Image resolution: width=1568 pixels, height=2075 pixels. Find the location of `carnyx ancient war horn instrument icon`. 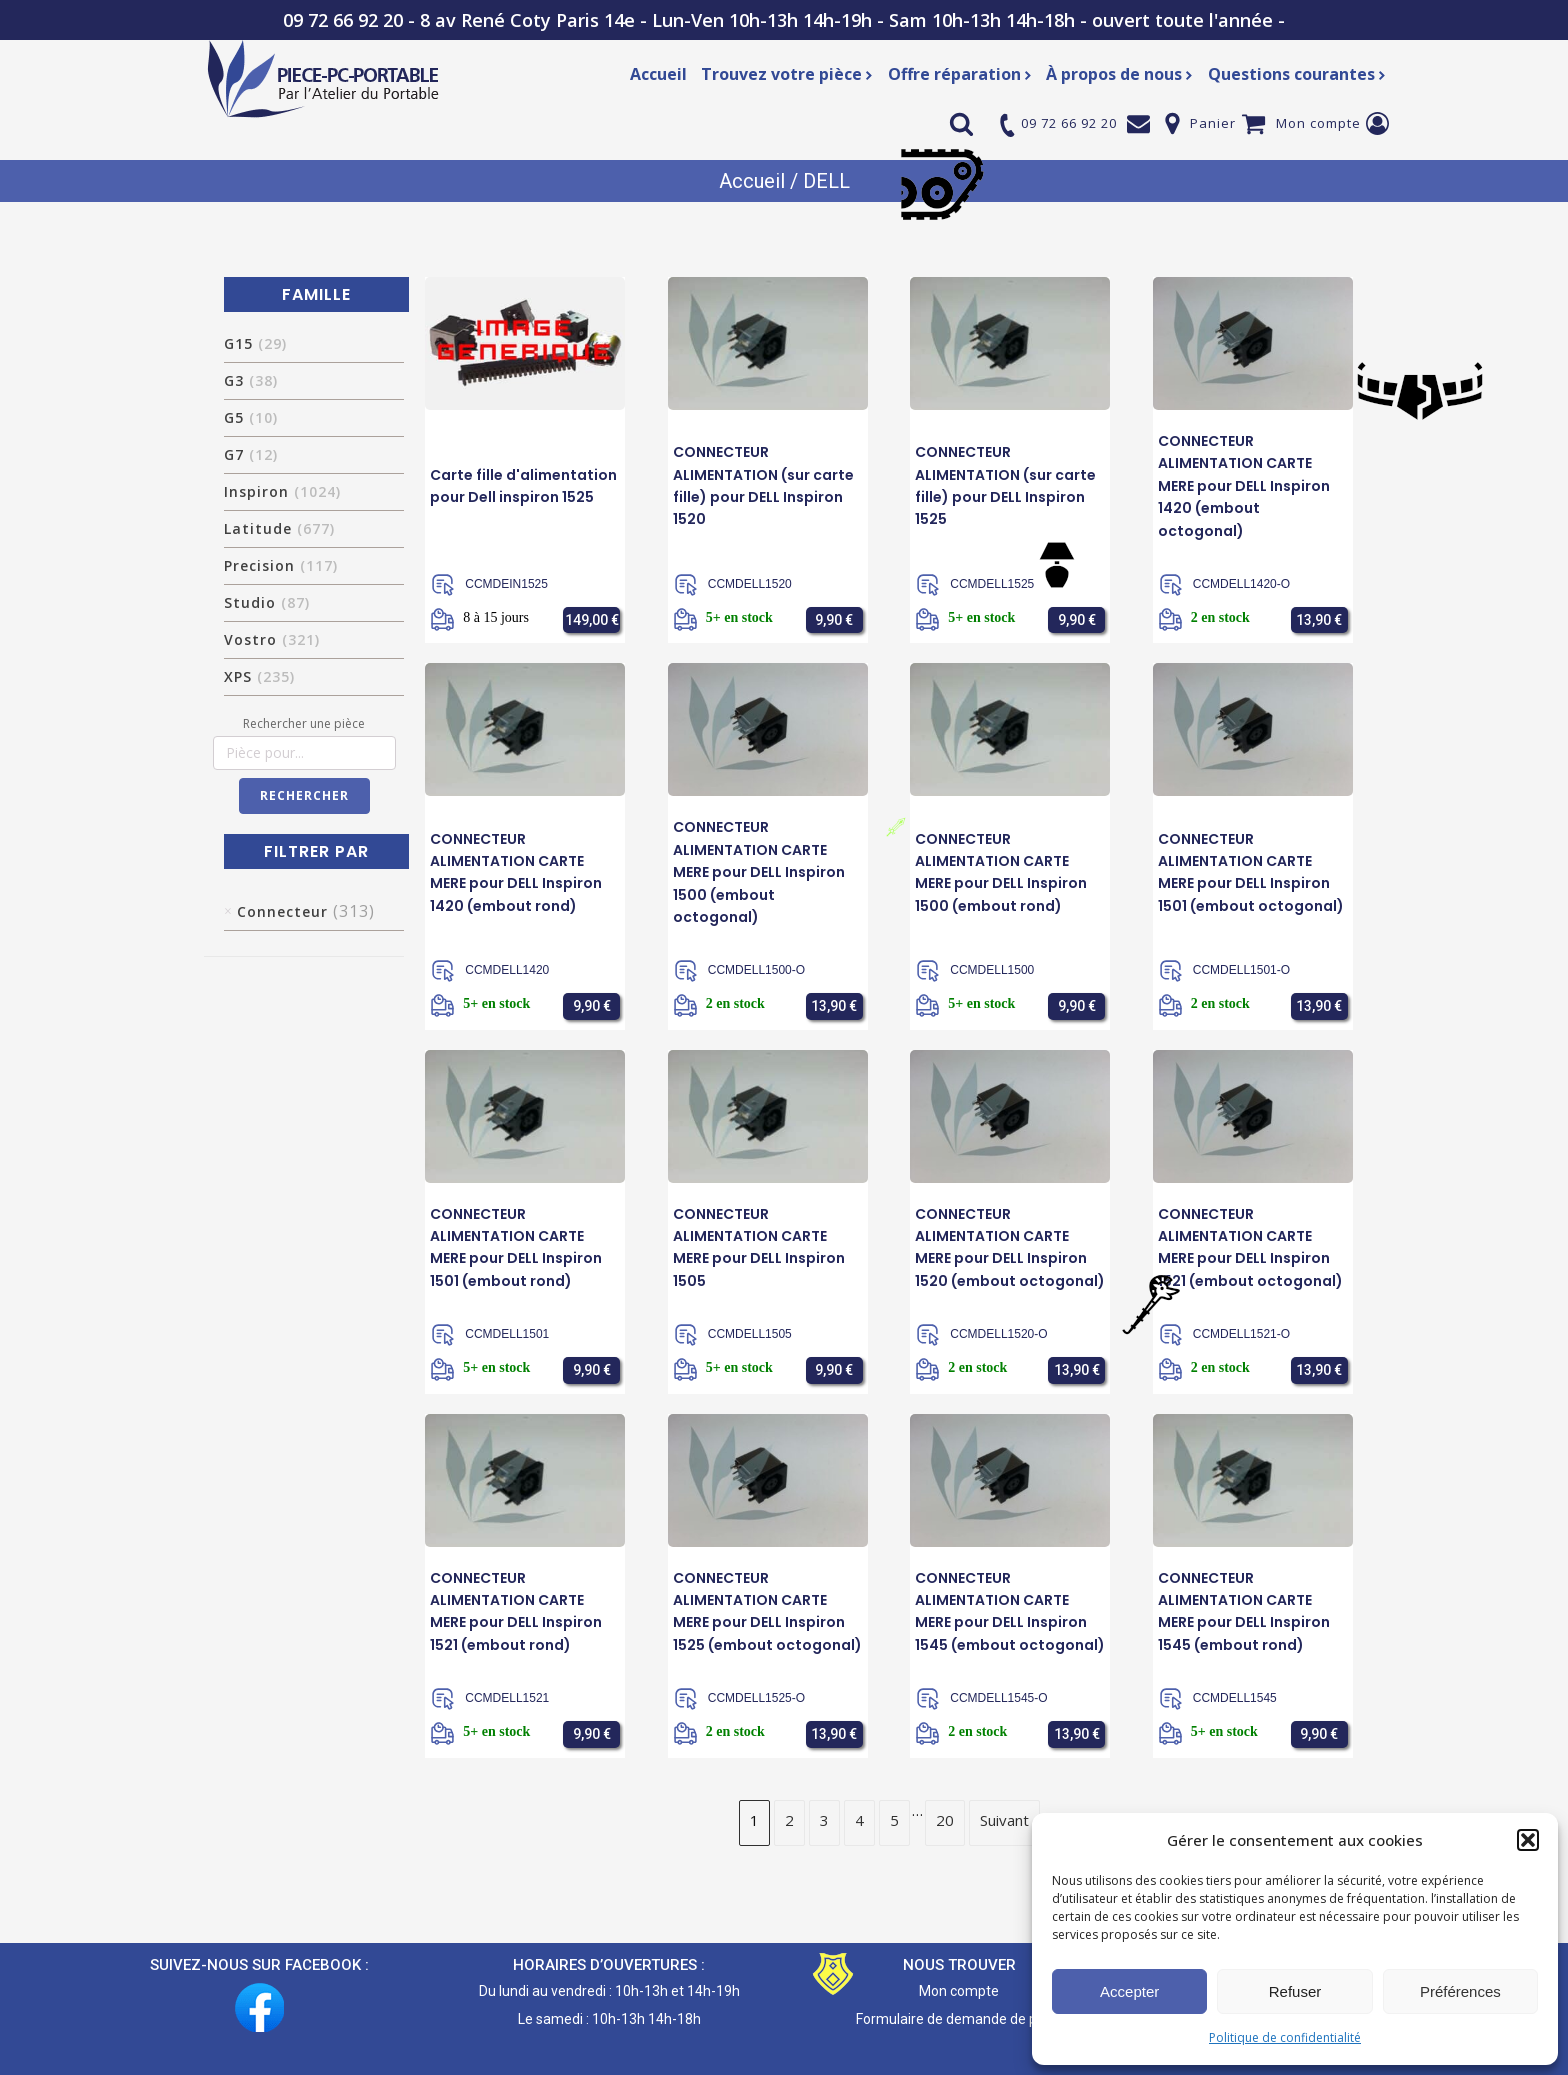

carnyx ancient war horn instrument icon is located at coordinates (1149, 1304).